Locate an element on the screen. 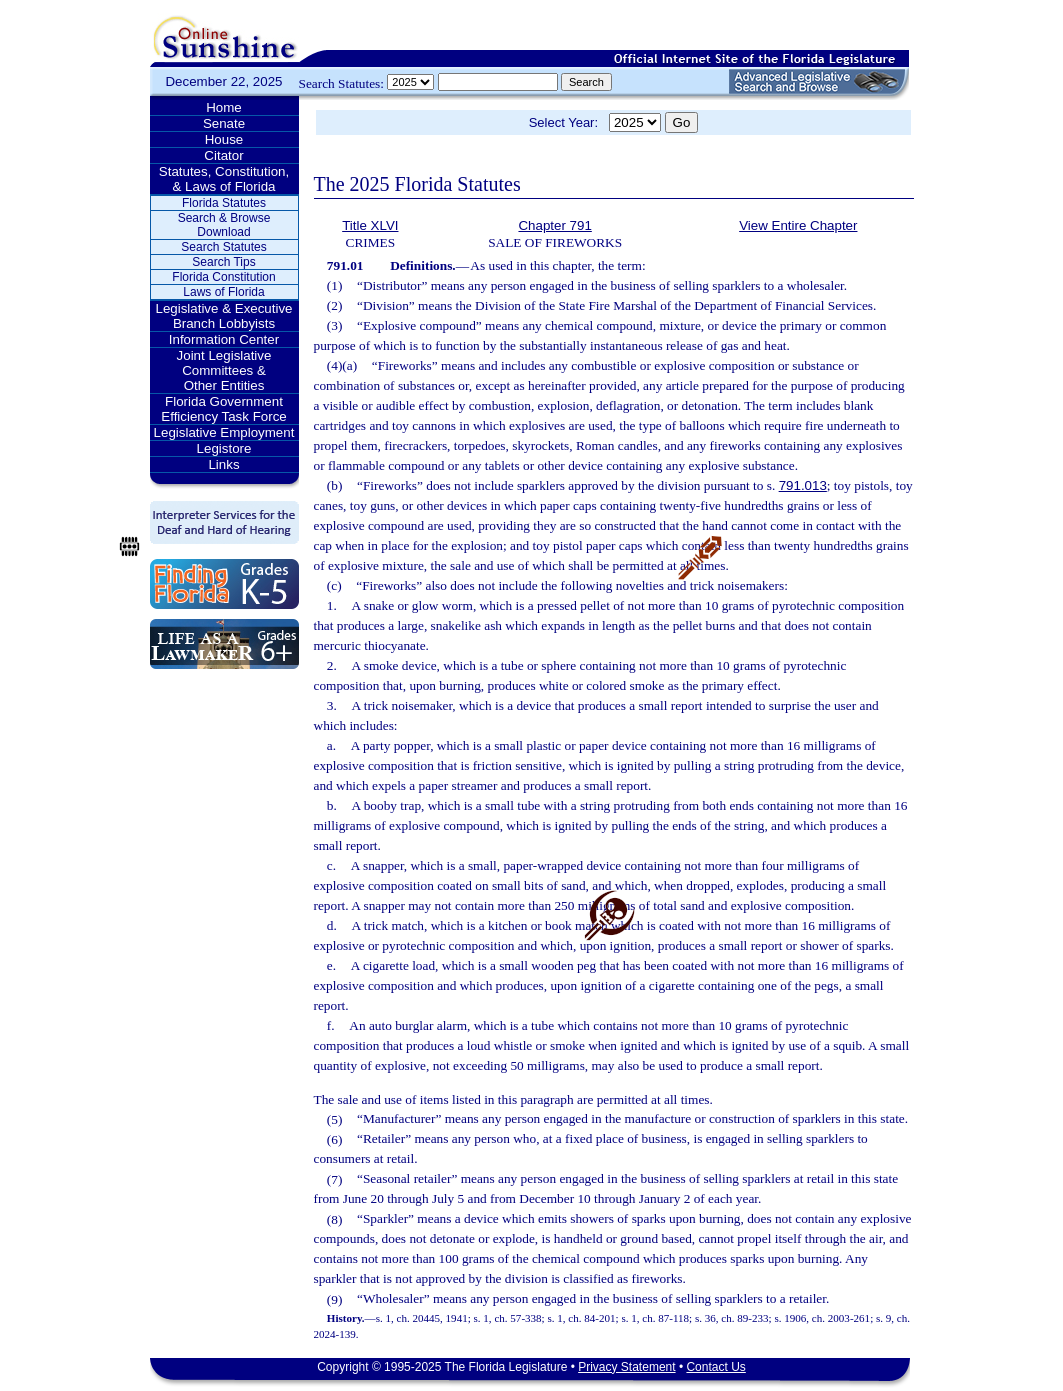 This screenshot has height=1391, width=1063. cast a spell or use magic ability is located at coordinates (700, 557).